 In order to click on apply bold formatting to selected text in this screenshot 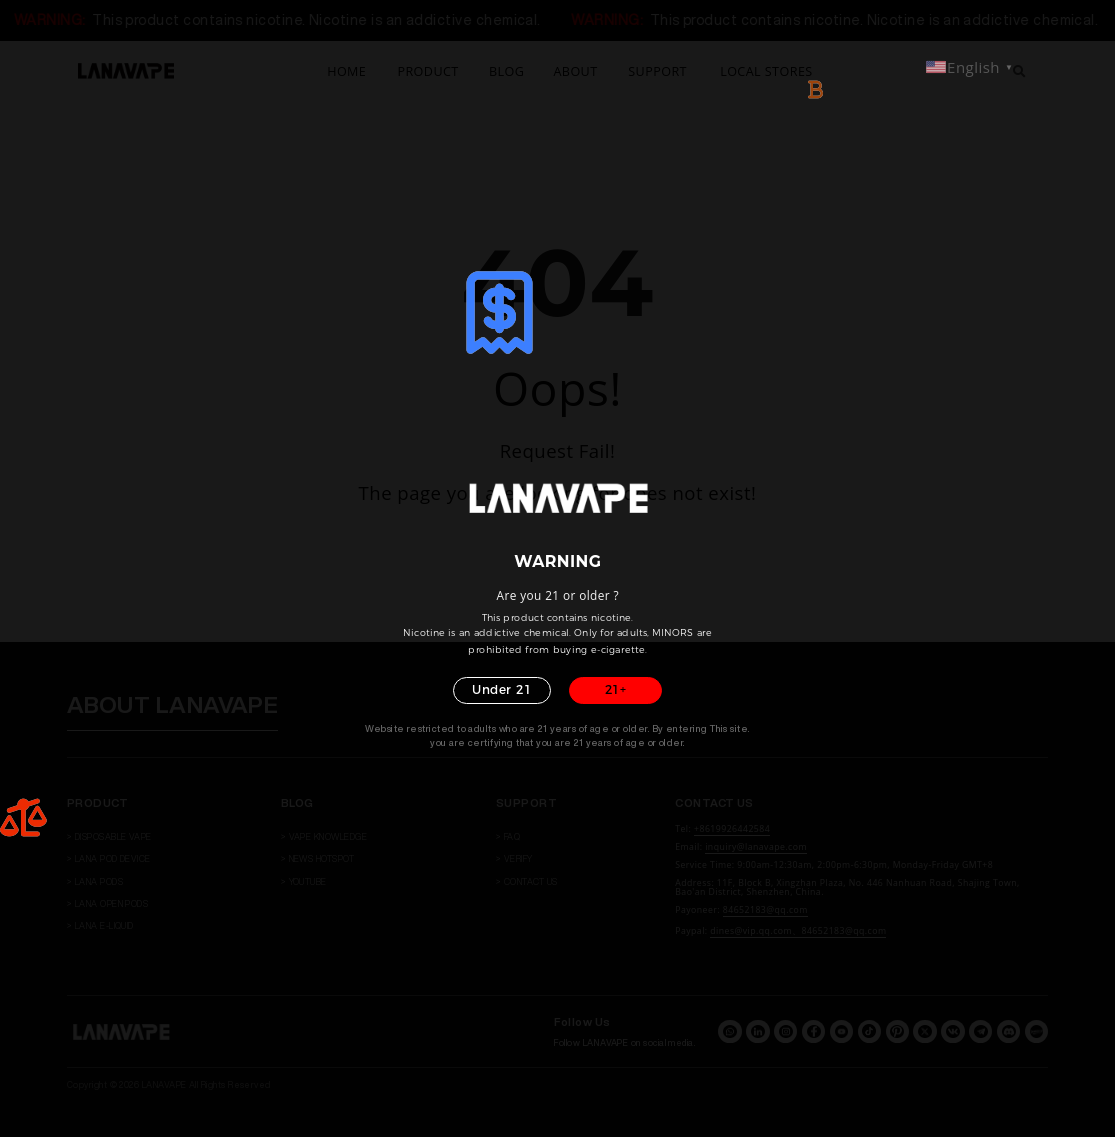, I will do `click(815, 89)`.